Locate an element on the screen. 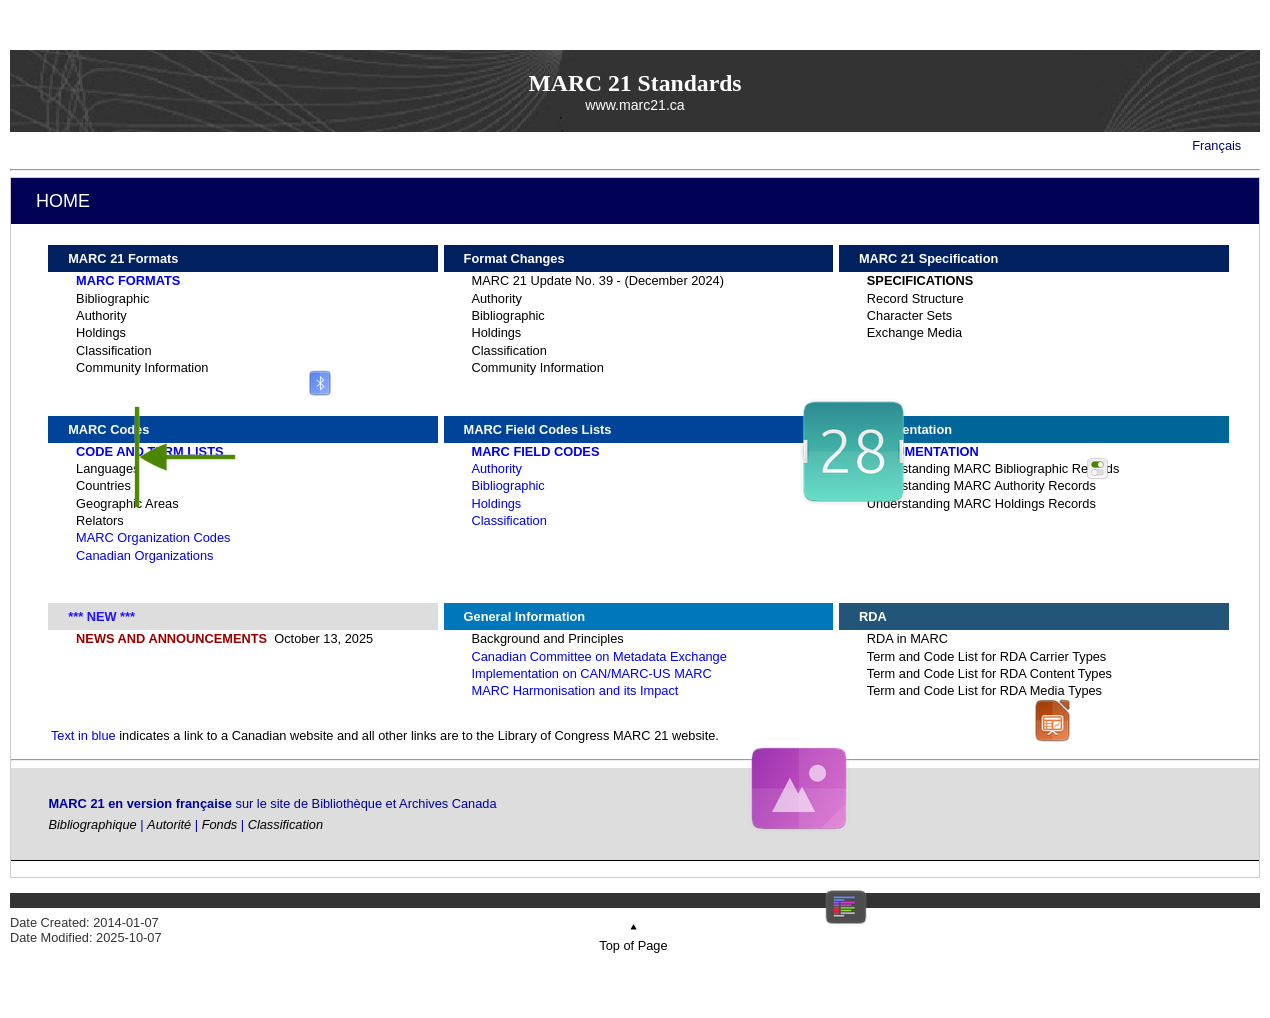 The image size is (1270, 1018). open an image file is located at coordinates (799, 785).